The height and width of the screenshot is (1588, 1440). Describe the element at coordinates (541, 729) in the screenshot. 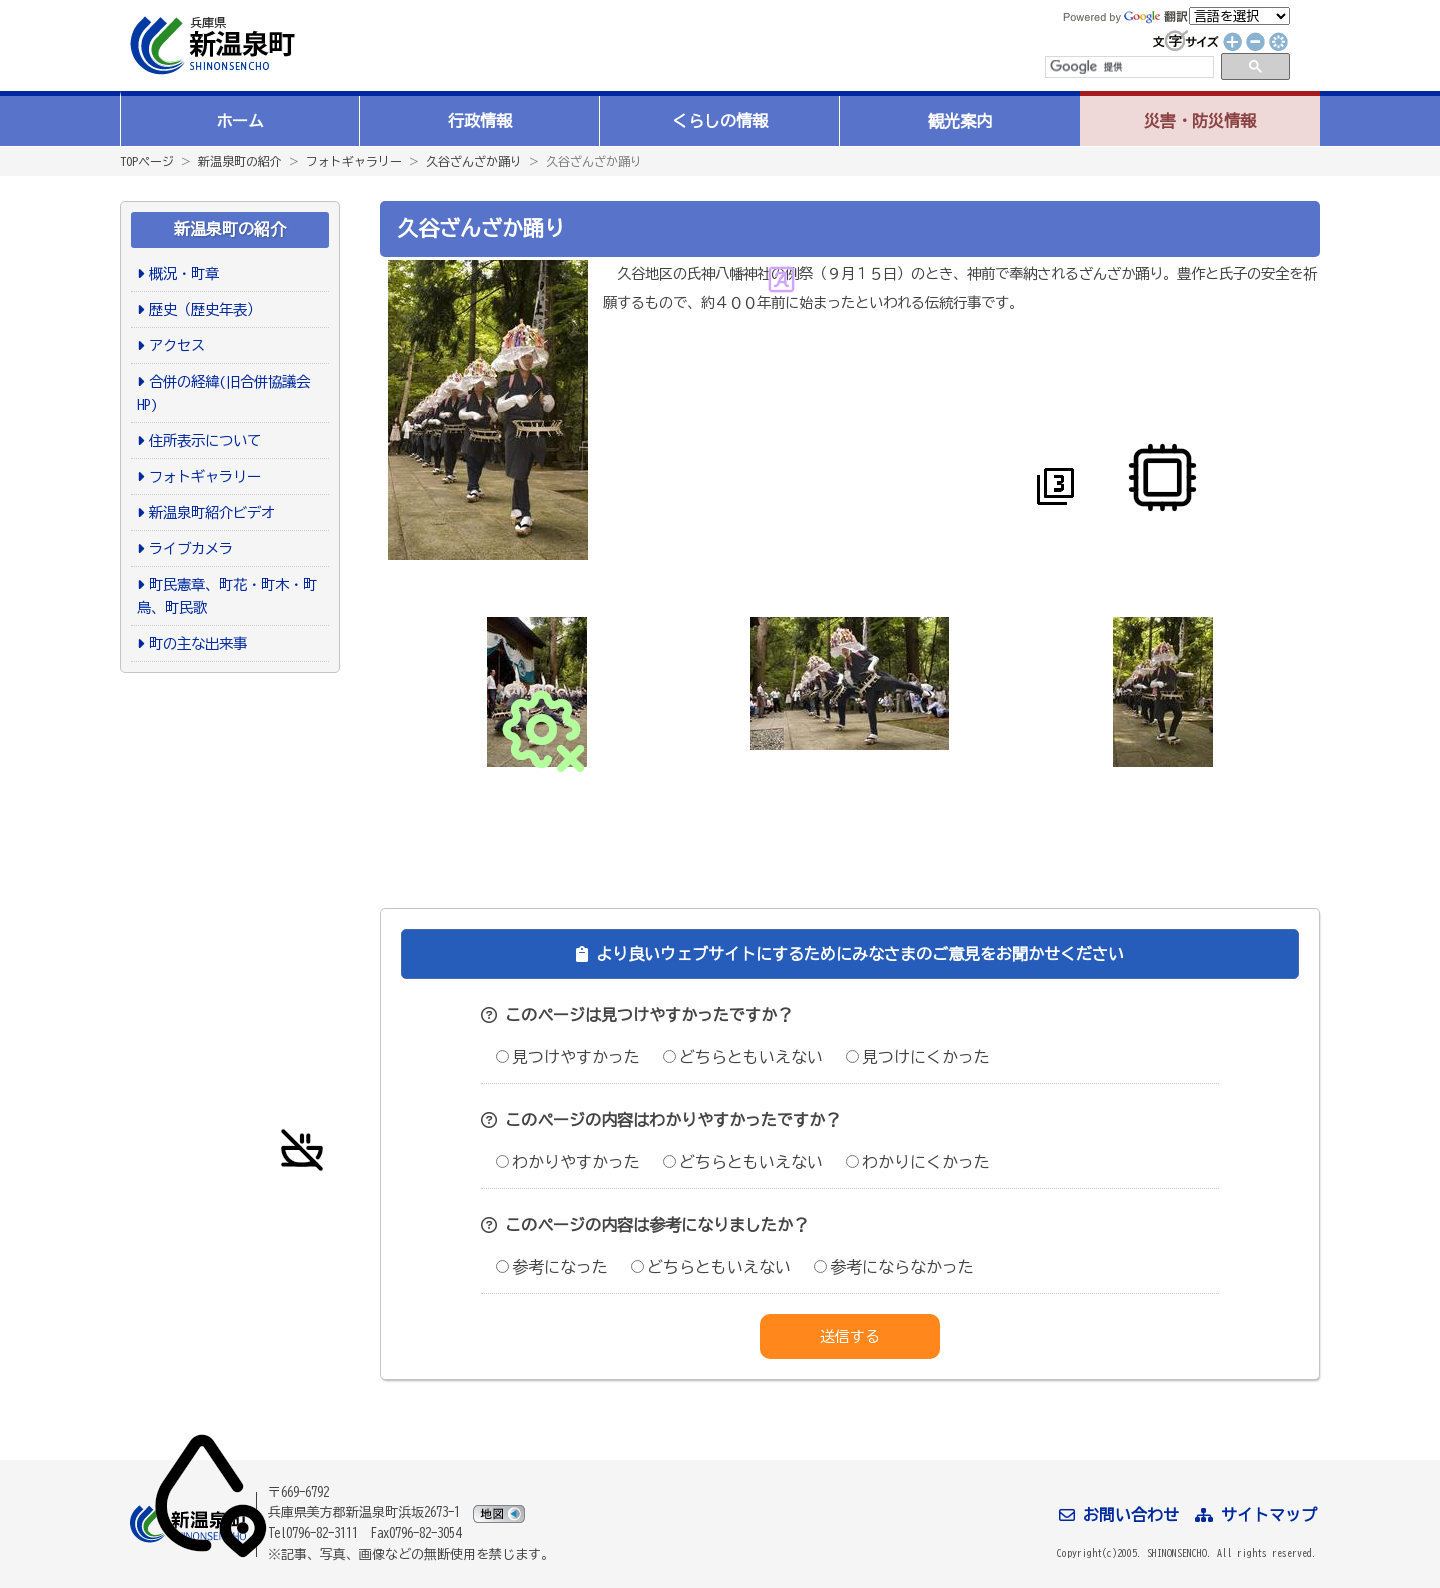

I see `remove or delete a settings configuration` at that location.